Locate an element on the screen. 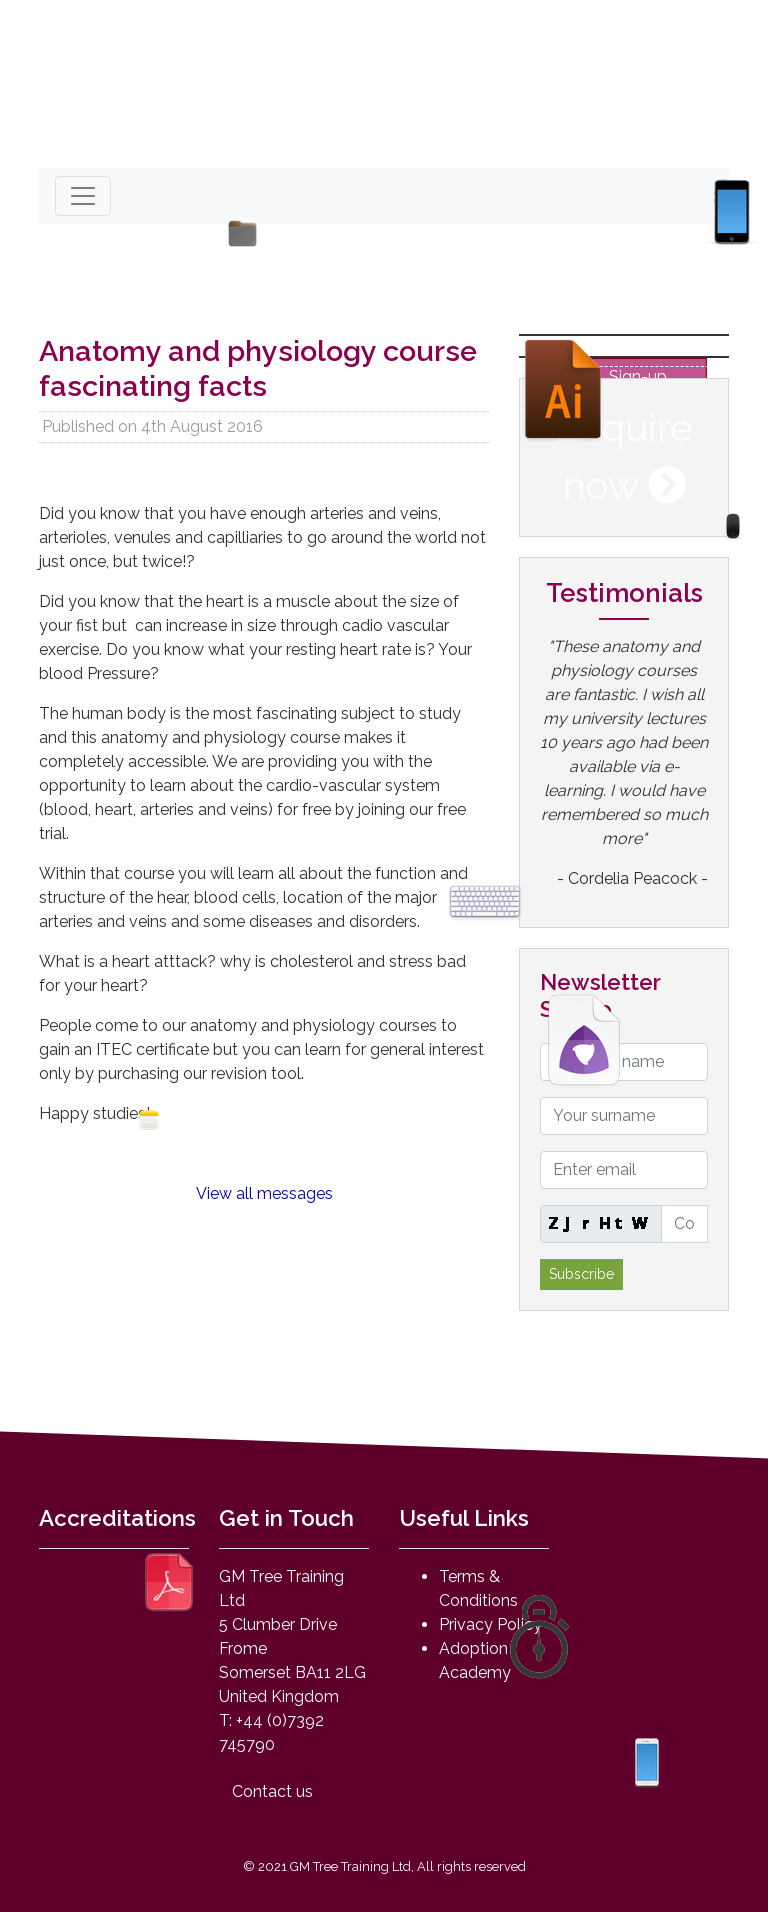 This screenshot has width=768, height=1912. connected iPhone device is located at coordinates (647, 1763).